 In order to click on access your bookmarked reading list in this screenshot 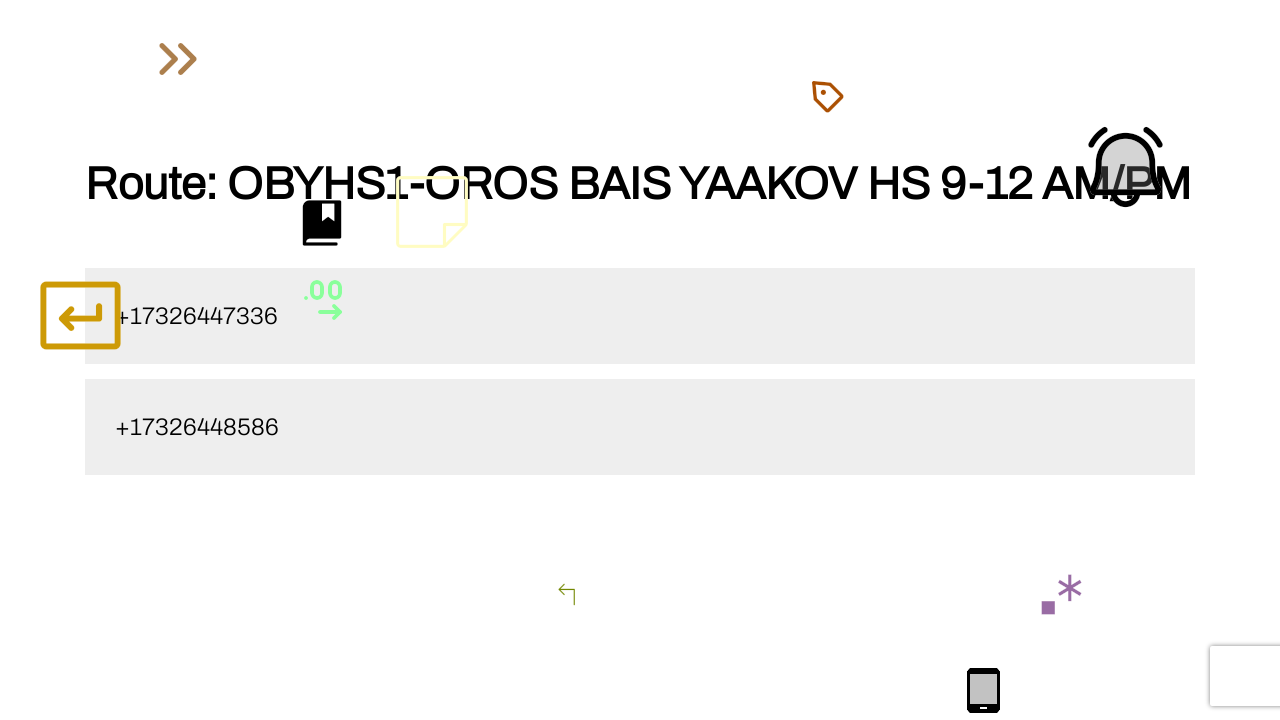, I will do `click(322, 223)`.